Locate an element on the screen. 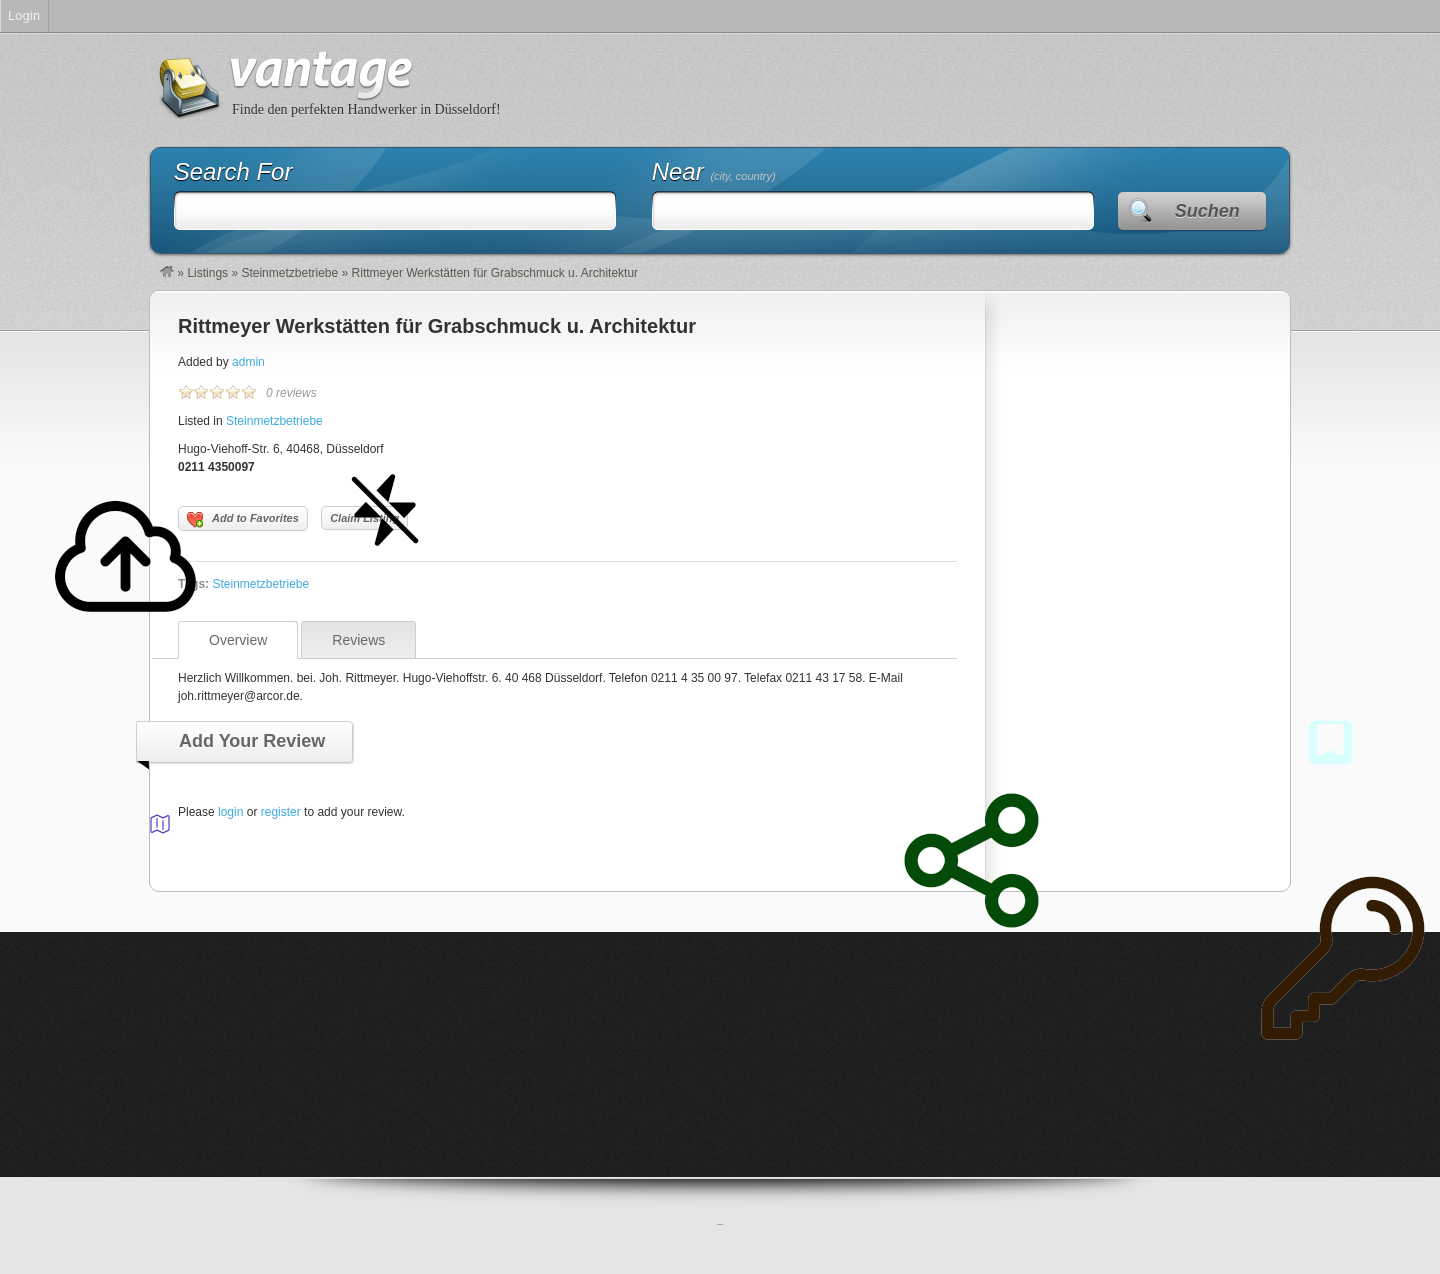 Image resolution: width=1440 pixels, height=1274 pixels. upload file to cloud storage is located at coordinates (125, 556).